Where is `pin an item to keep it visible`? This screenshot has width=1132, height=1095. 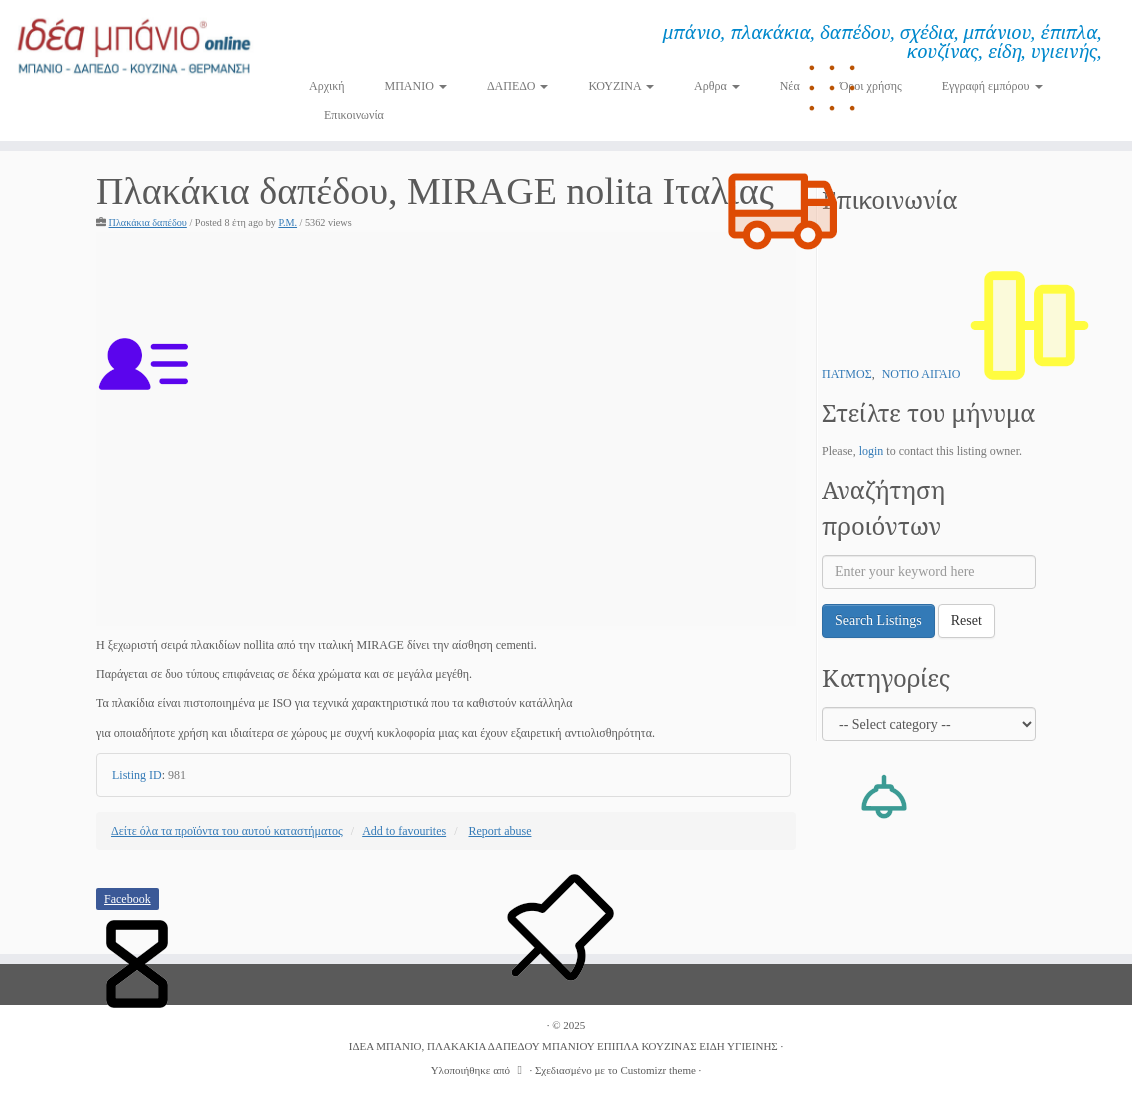
pin an item to keep it visible is located at coordinates (556, 931).